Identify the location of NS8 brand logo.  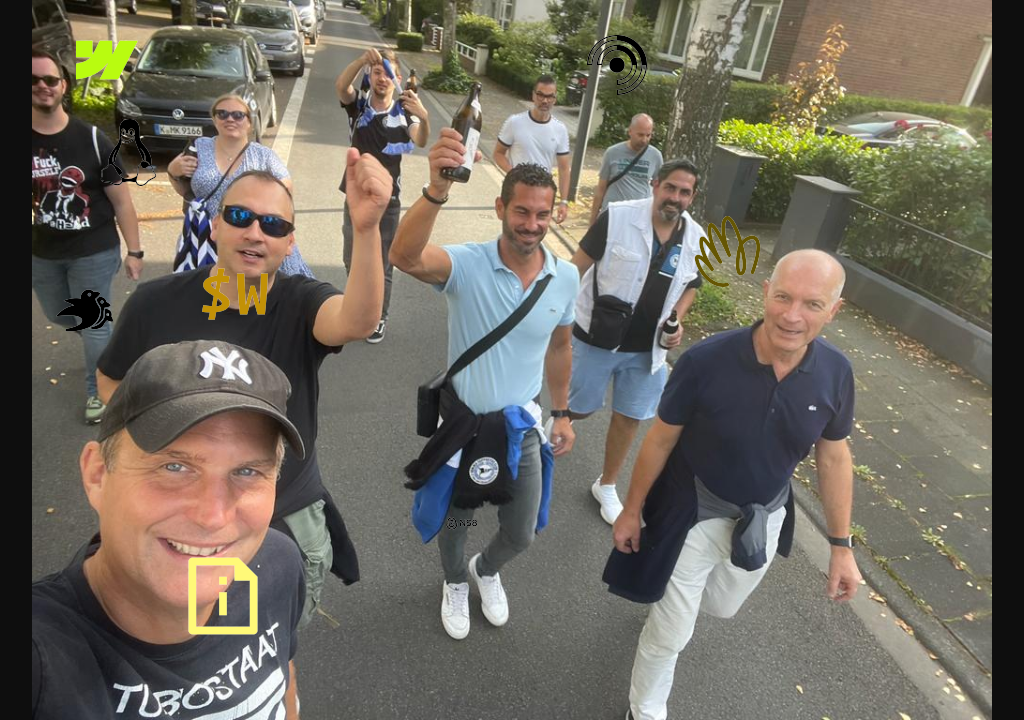
(461, 523).